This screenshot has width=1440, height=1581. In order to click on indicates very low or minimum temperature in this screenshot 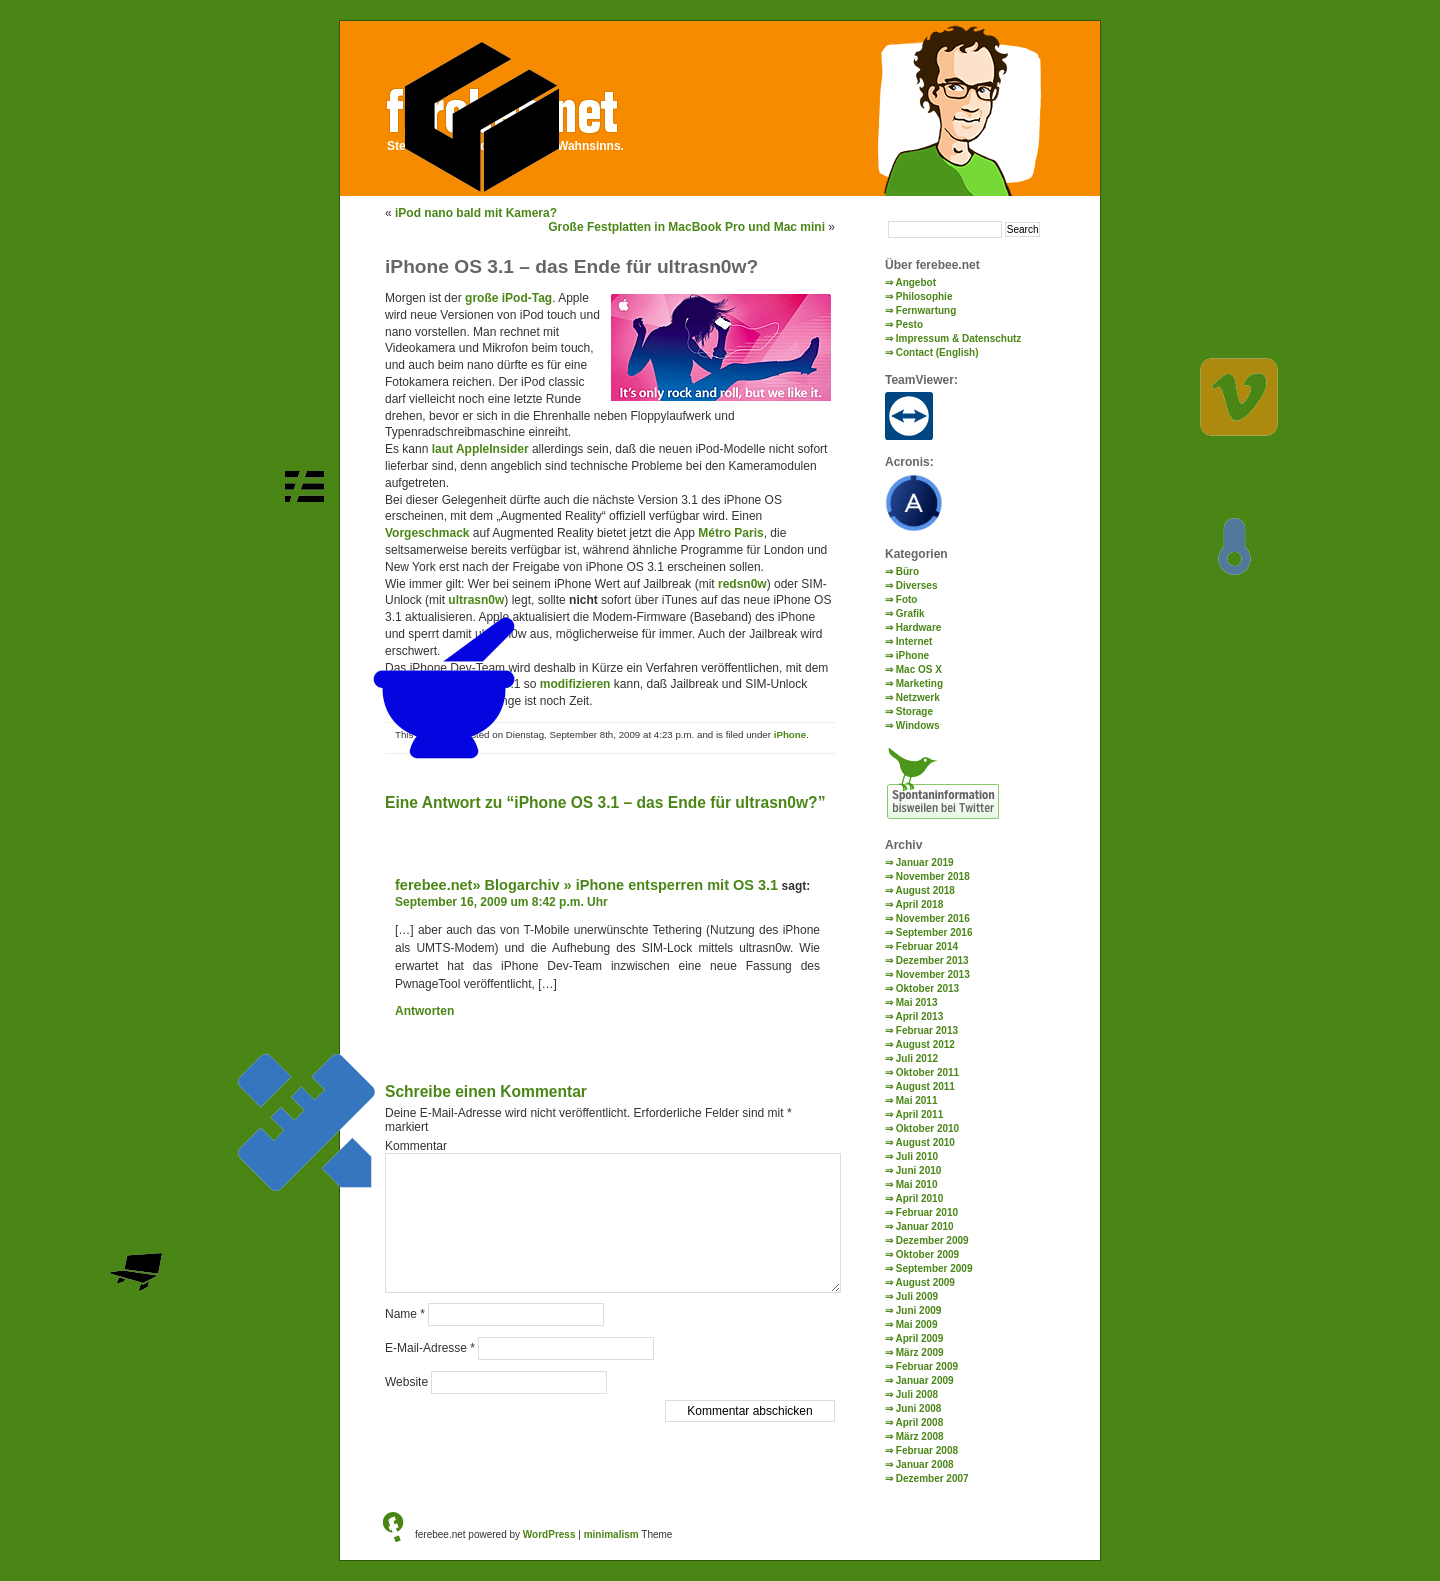, I will do `click(1234, 546)`.